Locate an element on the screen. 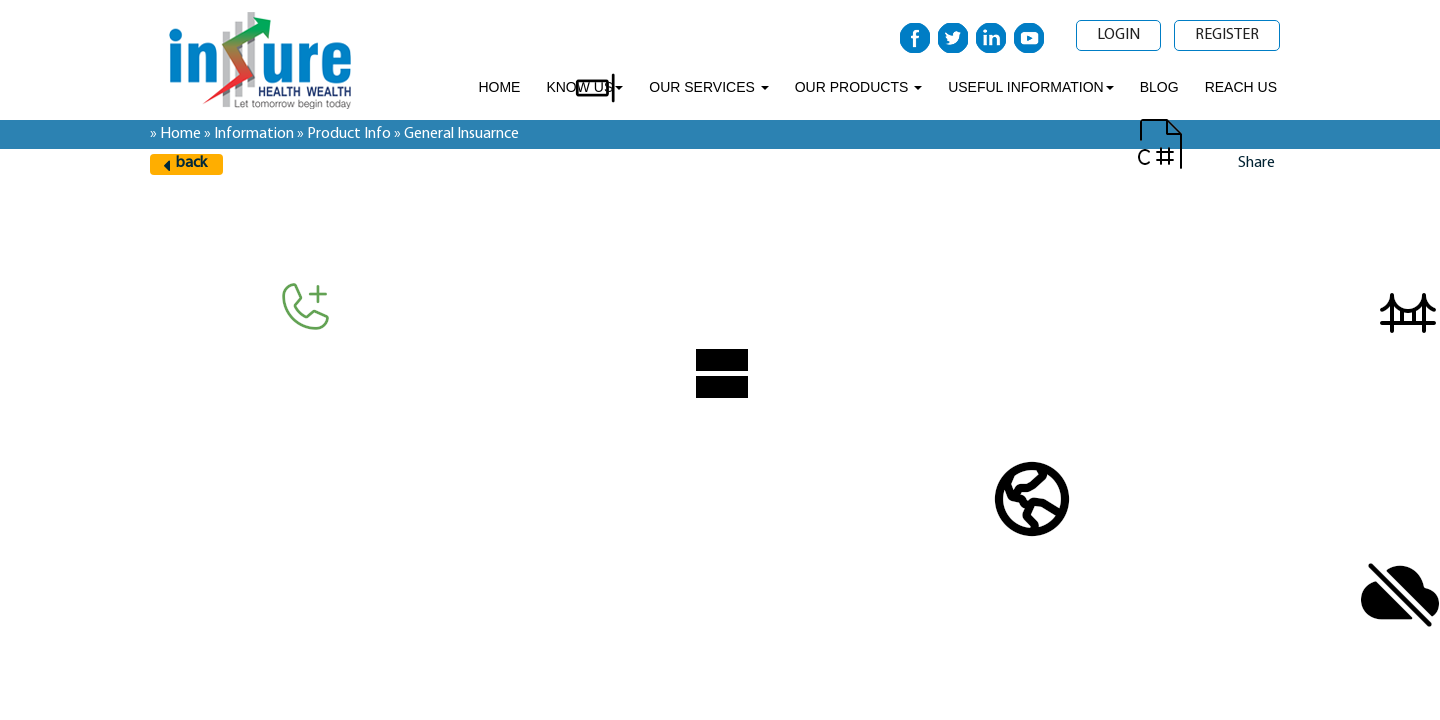 This screenshot has width=1440, height=720. view nearby bridges or crossings is located at coordinates (1408, 313).